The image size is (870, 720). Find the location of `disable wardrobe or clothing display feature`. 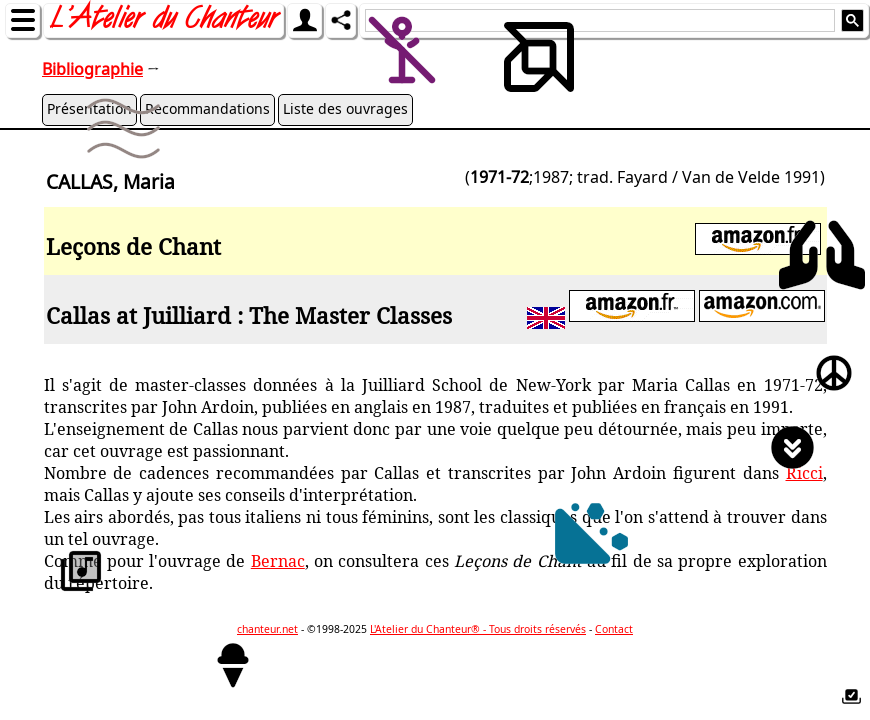

disable wardrobe or clothing display feature is located at coordinates (402, 50).